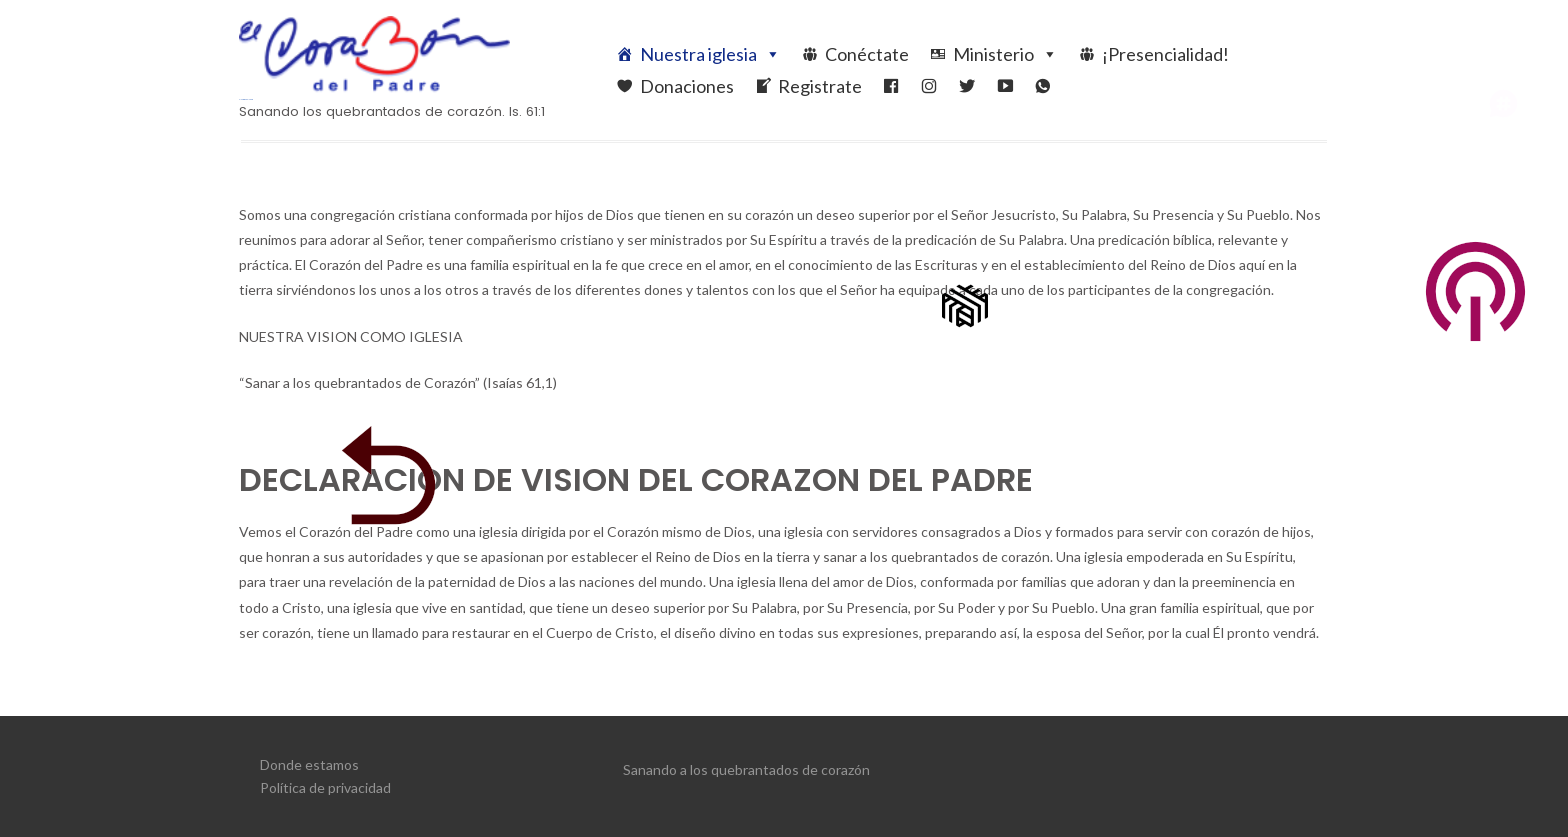  Describe the element at coordinates (965, 306) in the screenshot. I see `linkerd service mesh platform logo` at that location.